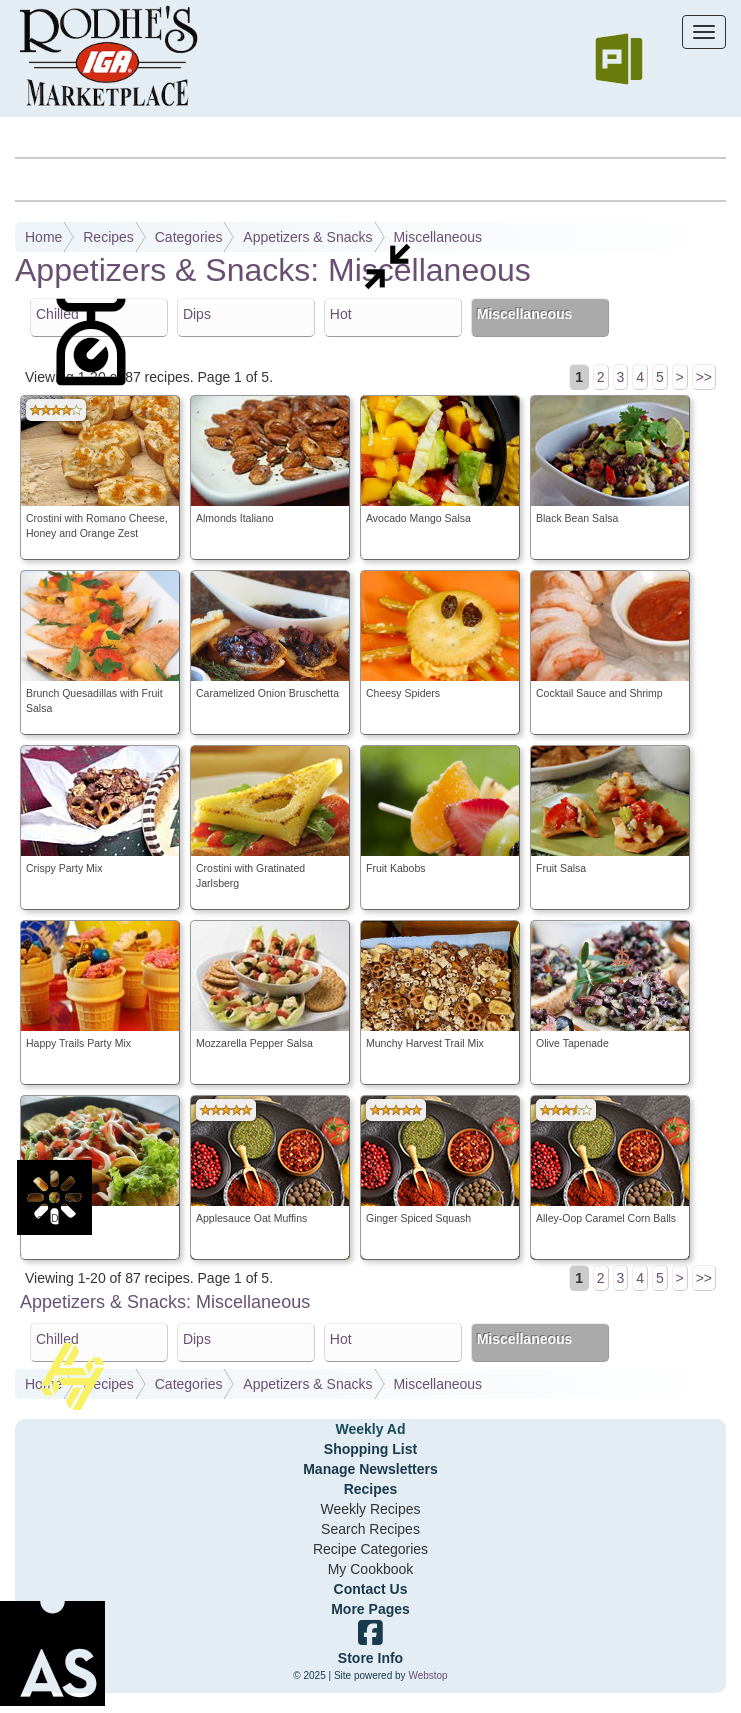  What do you see at coordinates (54, 1197) in the screenshot?
I see `kentico CMS platform logo` at bounding box center [54, 1197].